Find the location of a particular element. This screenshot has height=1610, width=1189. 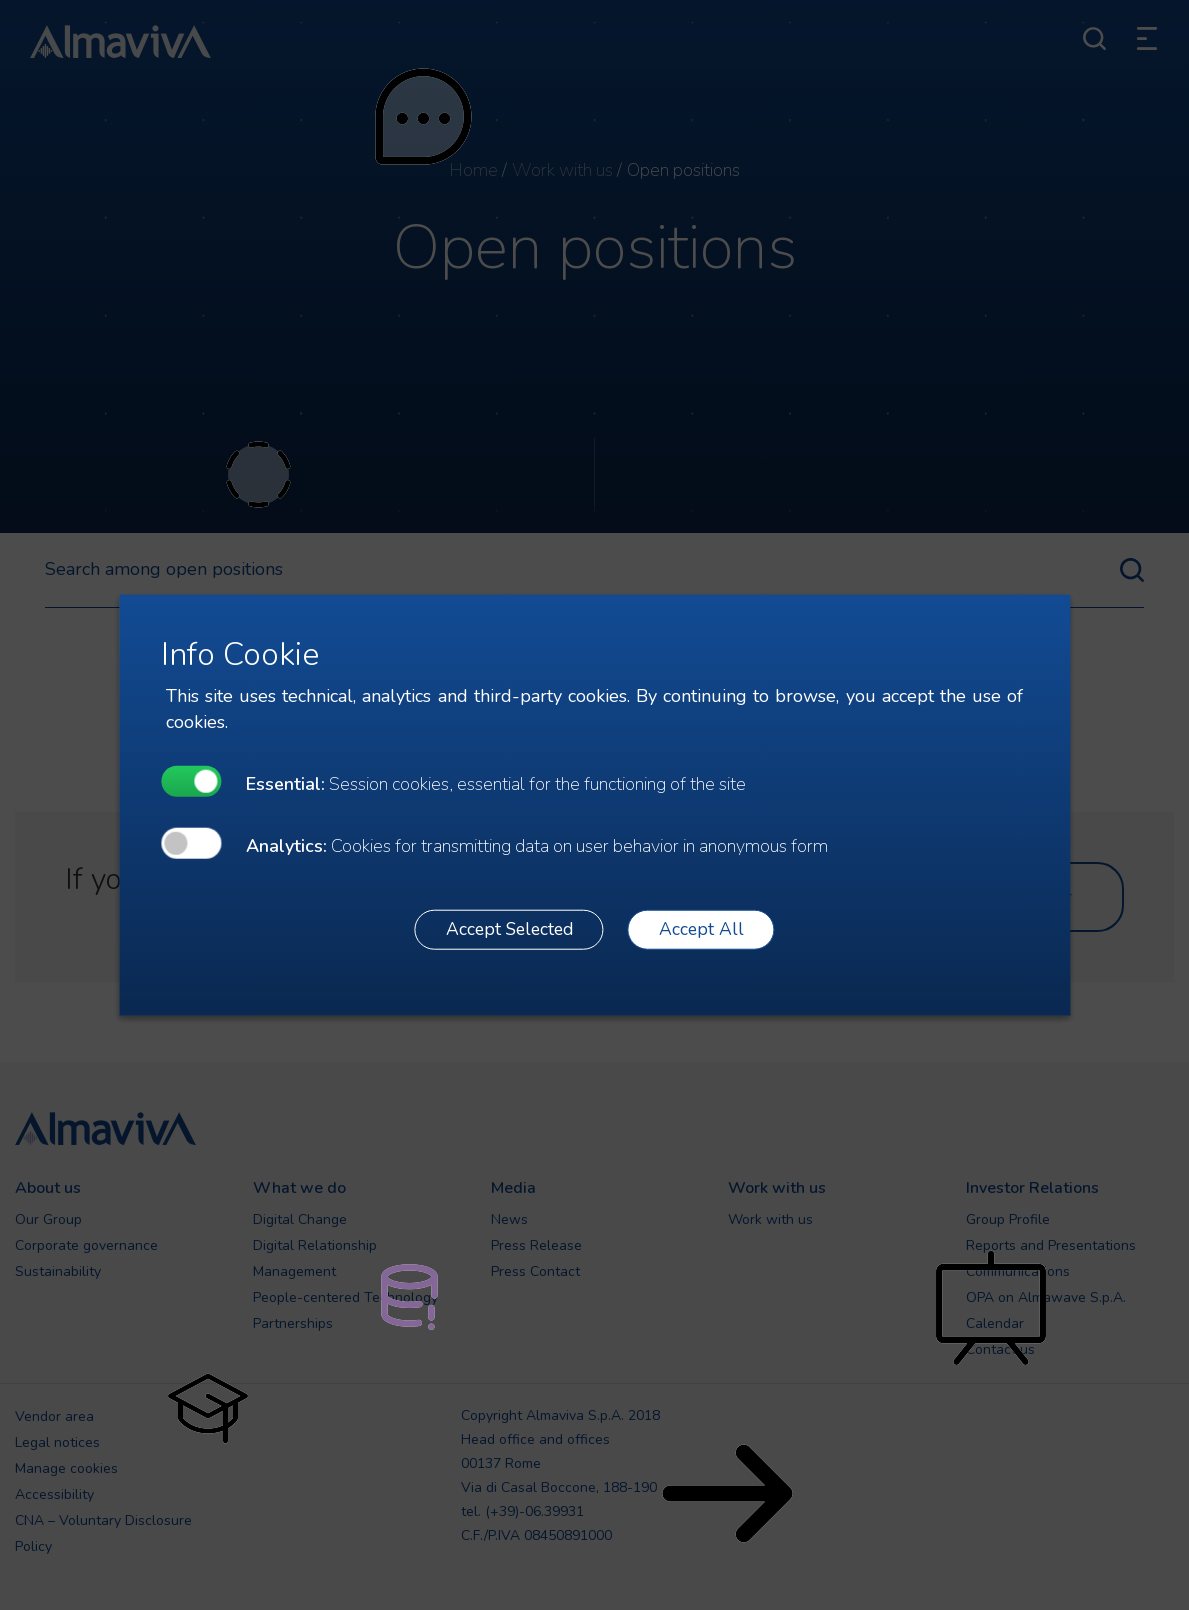

proceed to the next step is located at coordinates (727, 1493).